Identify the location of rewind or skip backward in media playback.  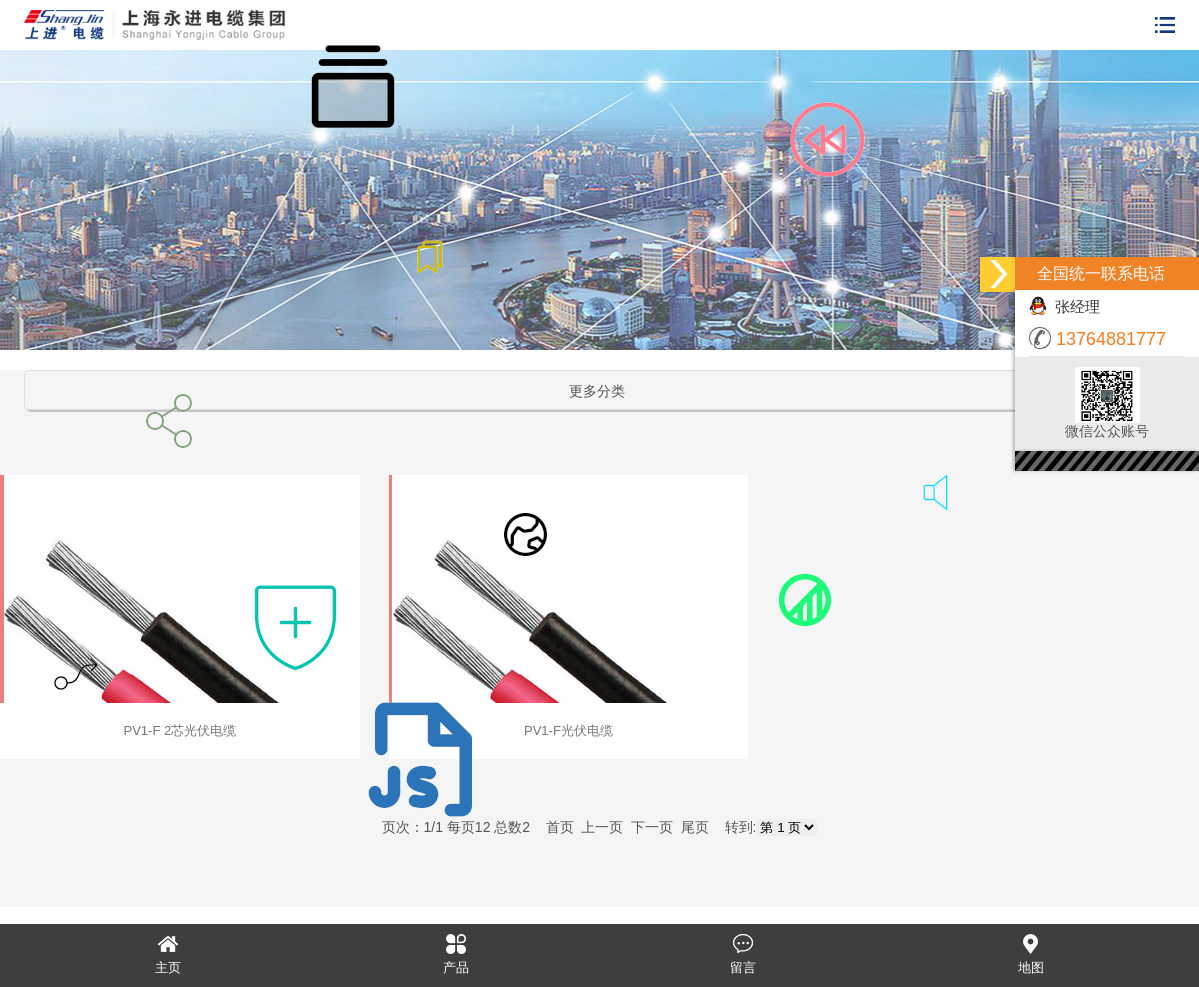
(827, 139).